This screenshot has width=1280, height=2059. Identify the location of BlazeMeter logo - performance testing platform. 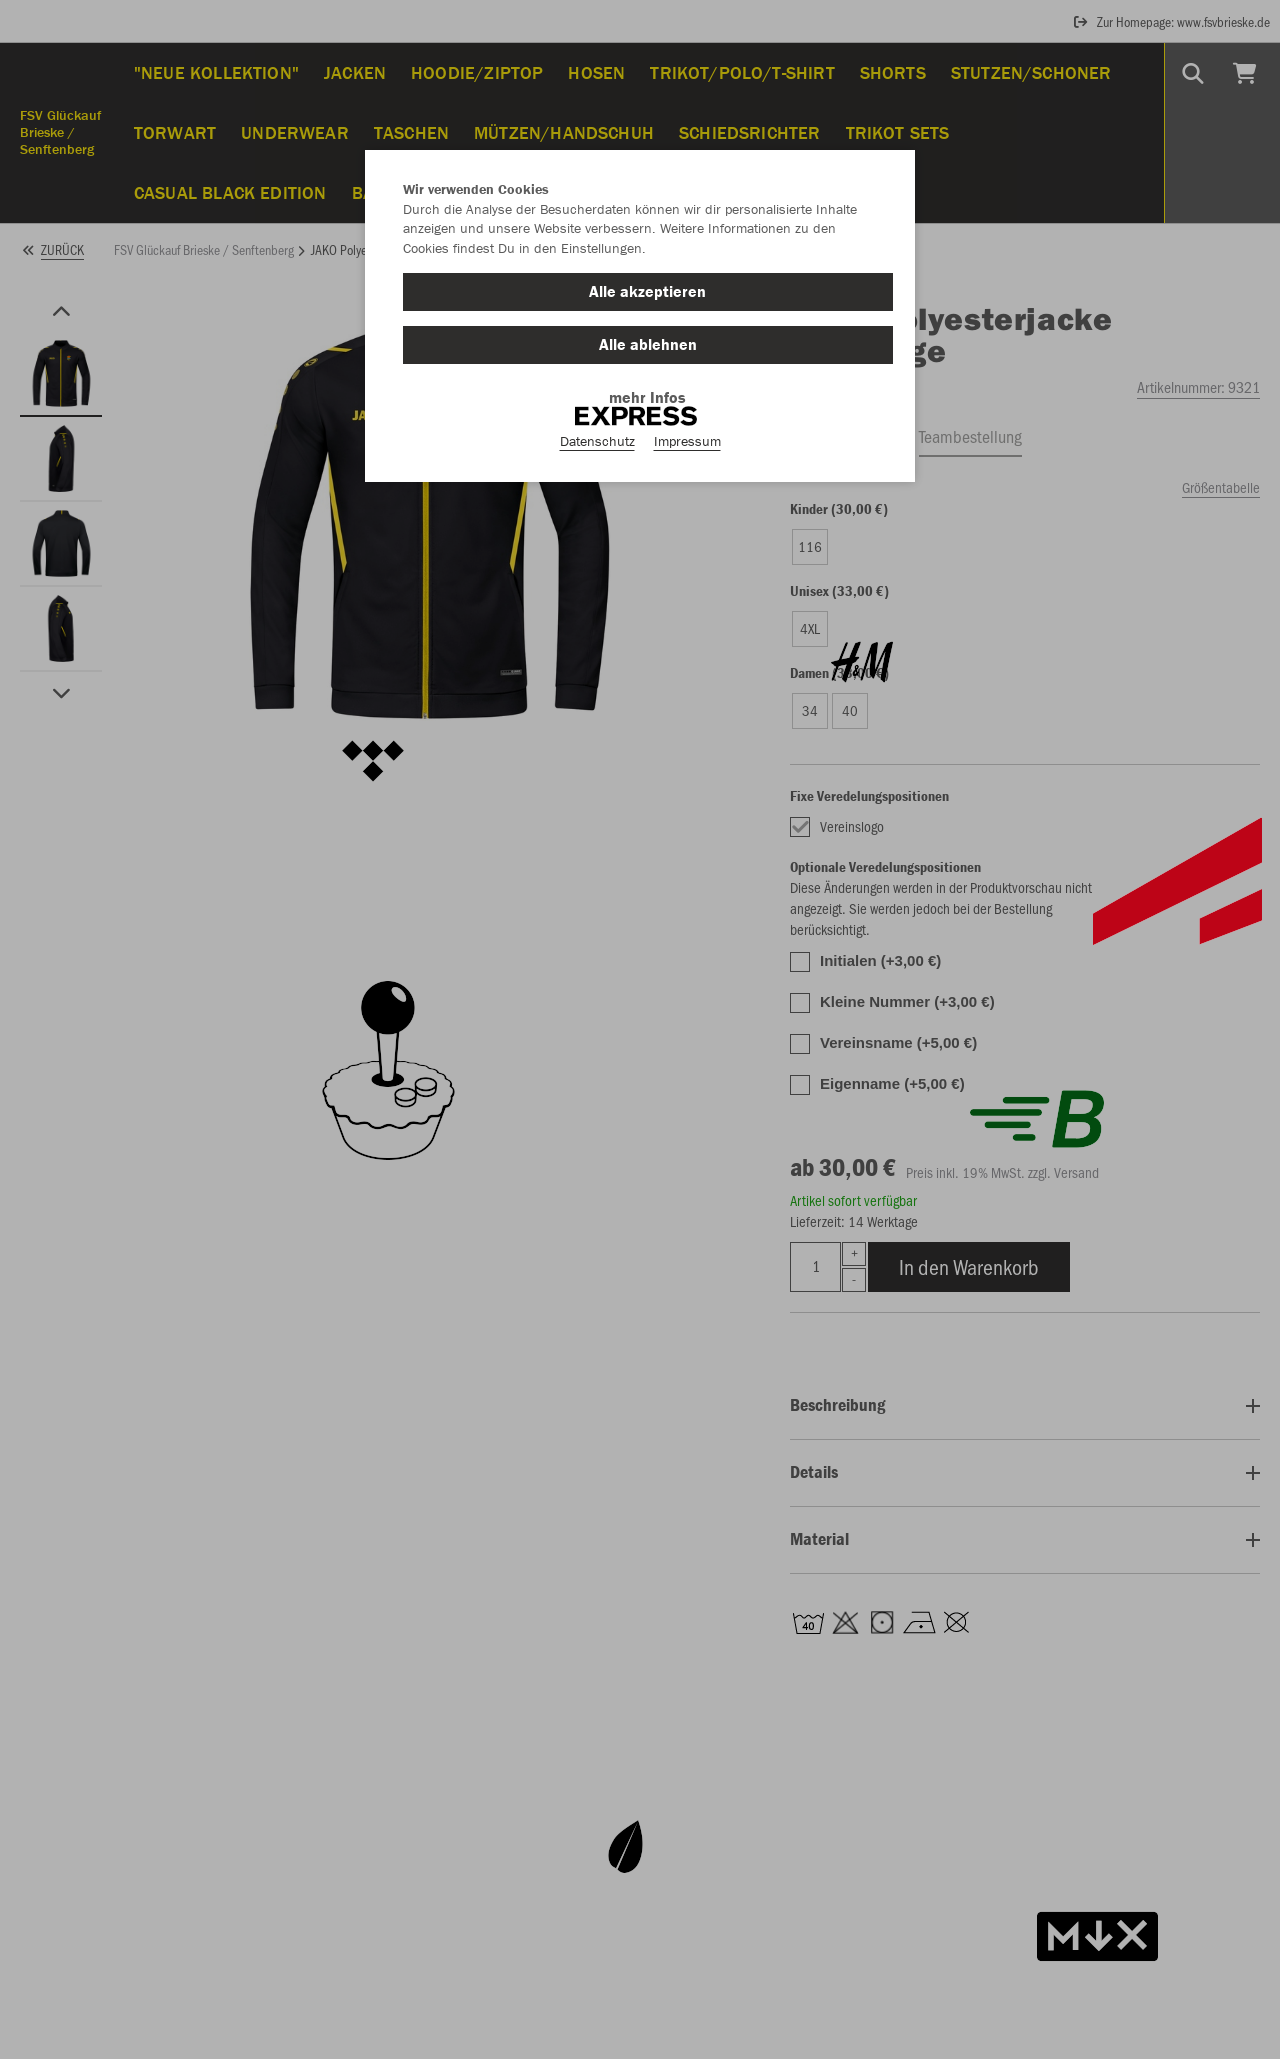
(1037, 1119).